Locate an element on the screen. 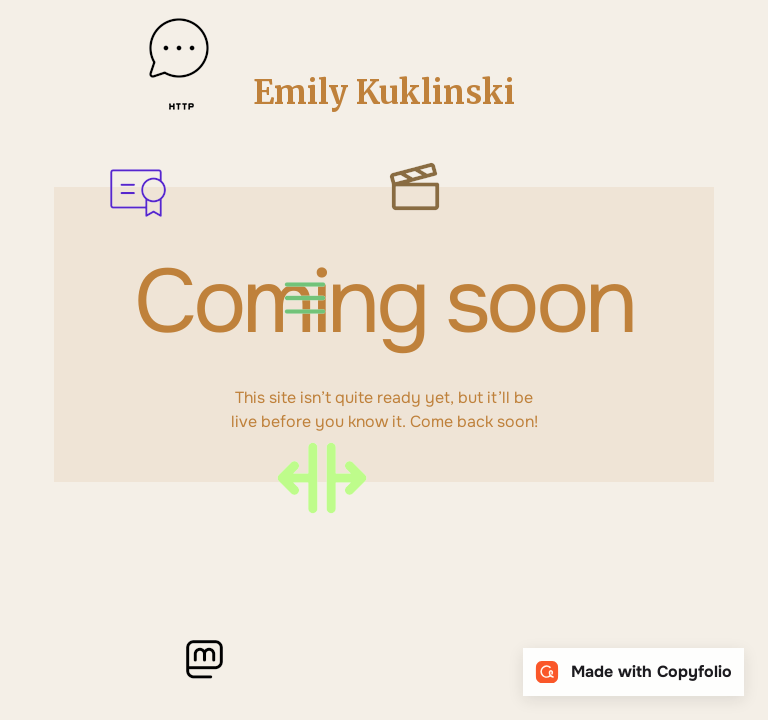 This screenshot has height=720, width=768. open chat or messaging is located at coordinates (179, 48).